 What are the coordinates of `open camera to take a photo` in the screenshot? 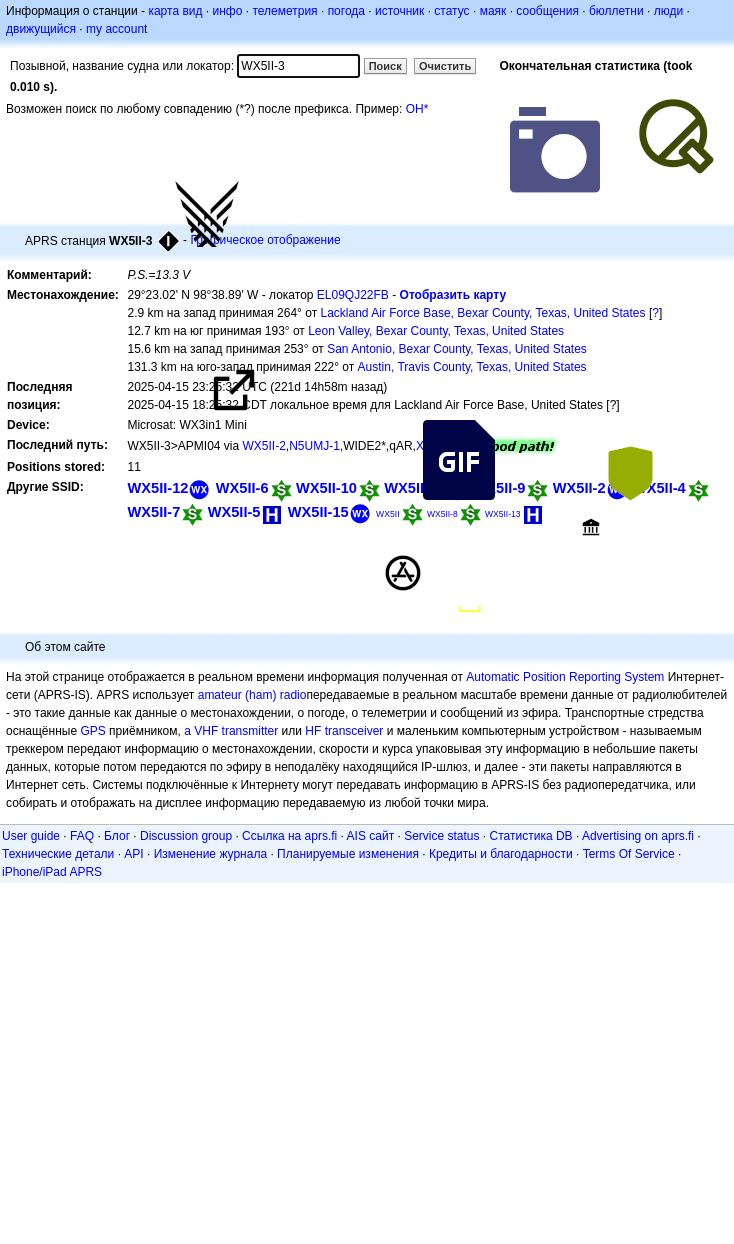 It's located at (555, 152).